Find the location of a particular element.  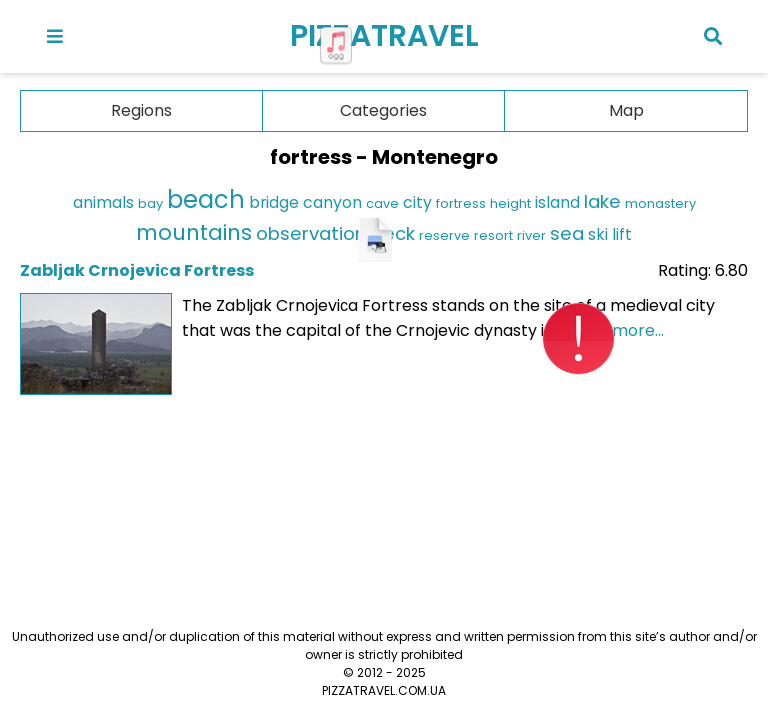

indicates a warning or alert requiring attention is located at coordinates (578, 338).